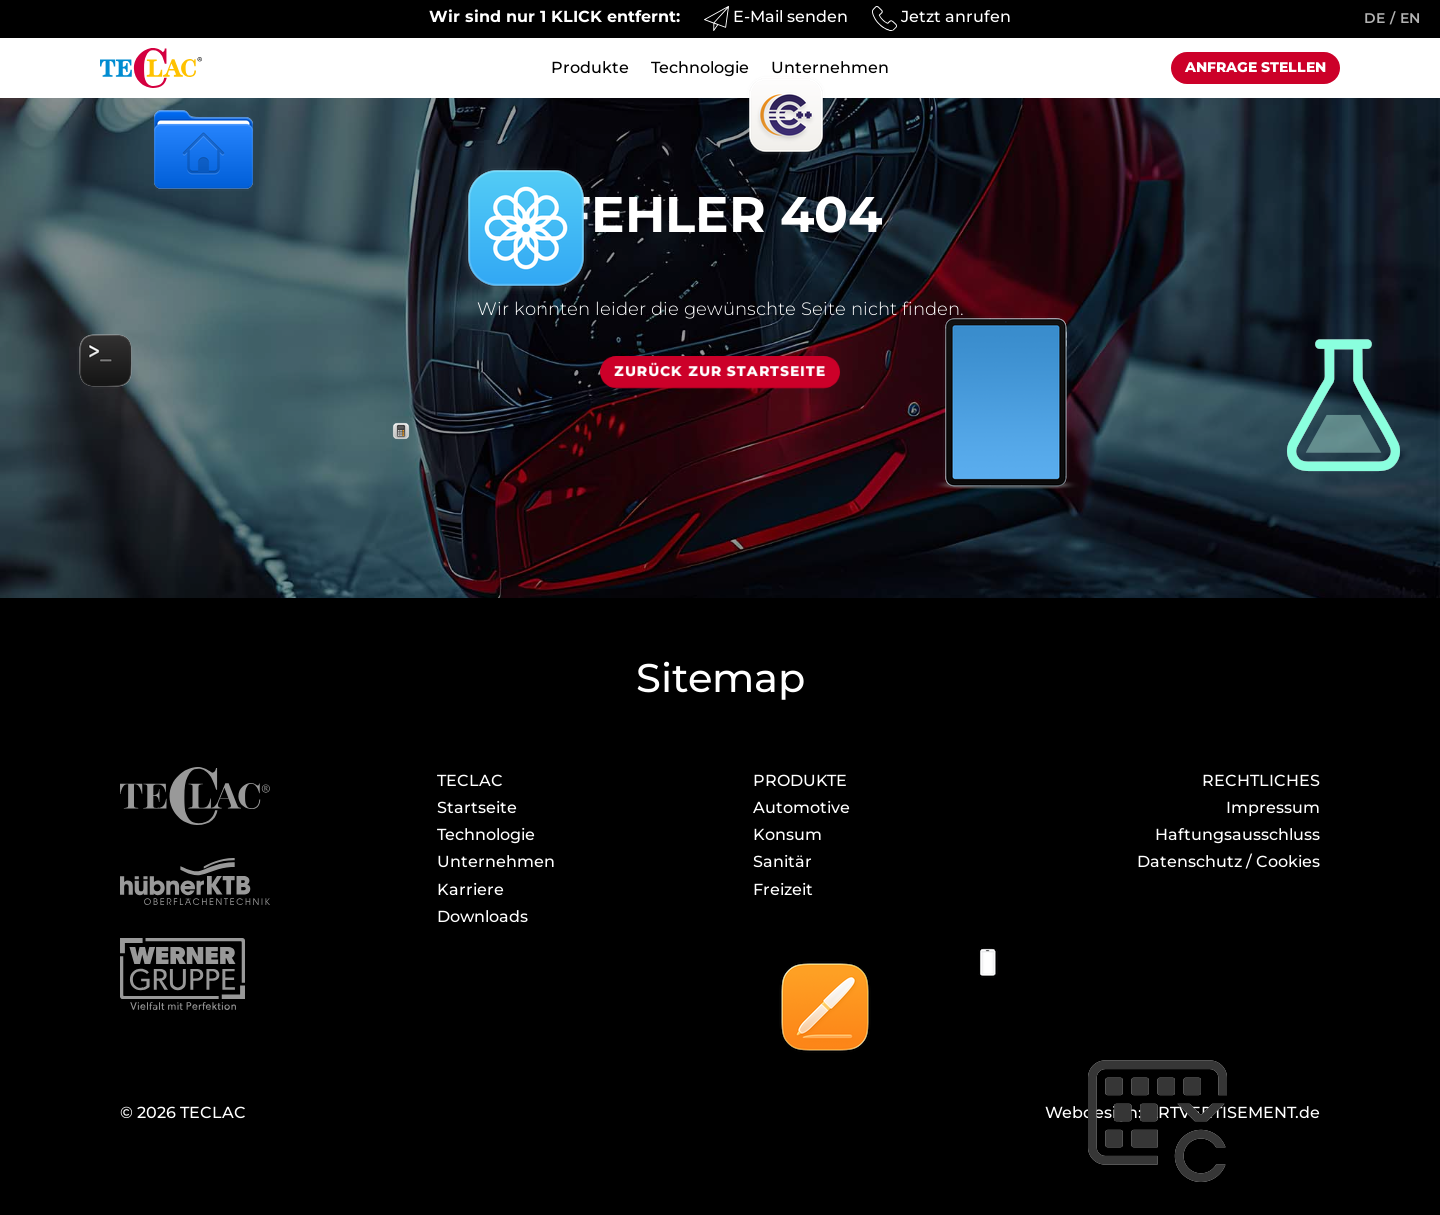 This screenshot has width=1440, height=1215. Describe the element at coordinates (105, 360) in the screenshot. I see `open the terminal application` at that location.